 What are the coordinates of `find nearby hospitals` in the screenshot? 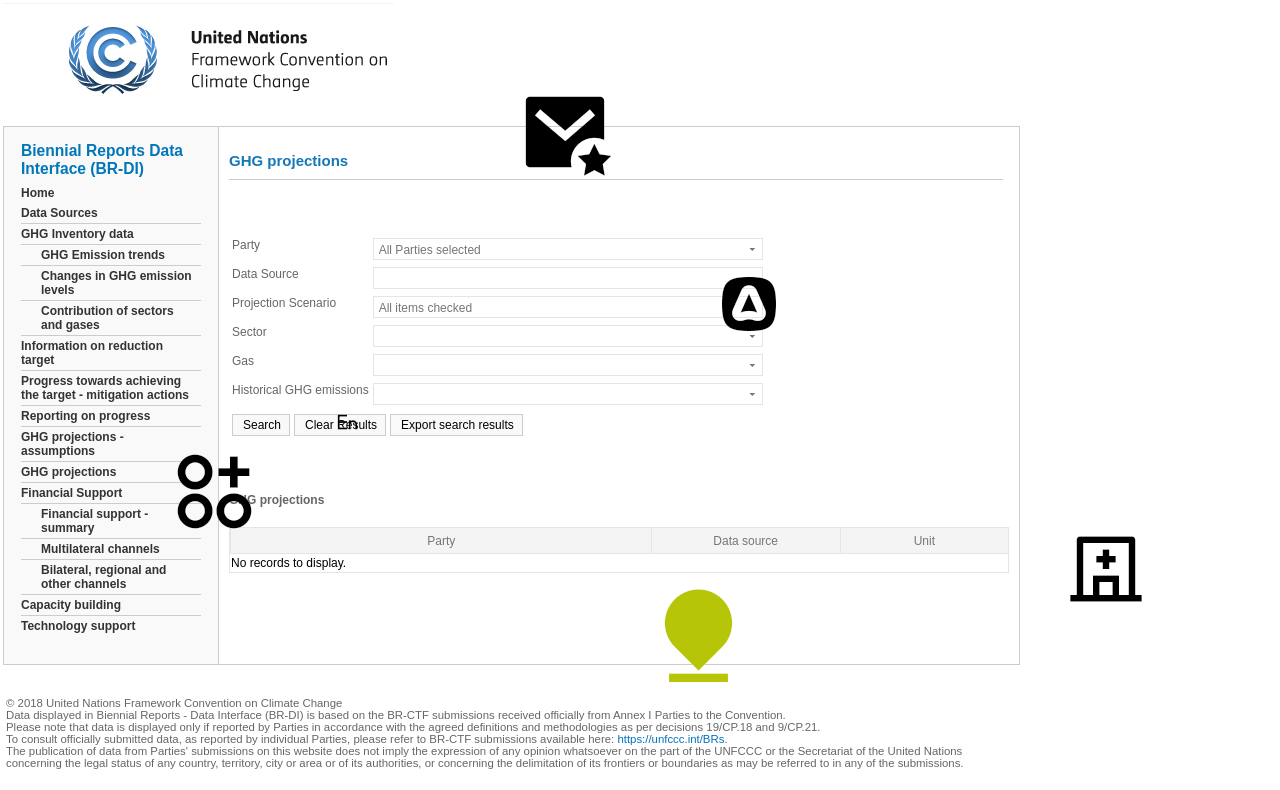 It's located at (1106, 569).